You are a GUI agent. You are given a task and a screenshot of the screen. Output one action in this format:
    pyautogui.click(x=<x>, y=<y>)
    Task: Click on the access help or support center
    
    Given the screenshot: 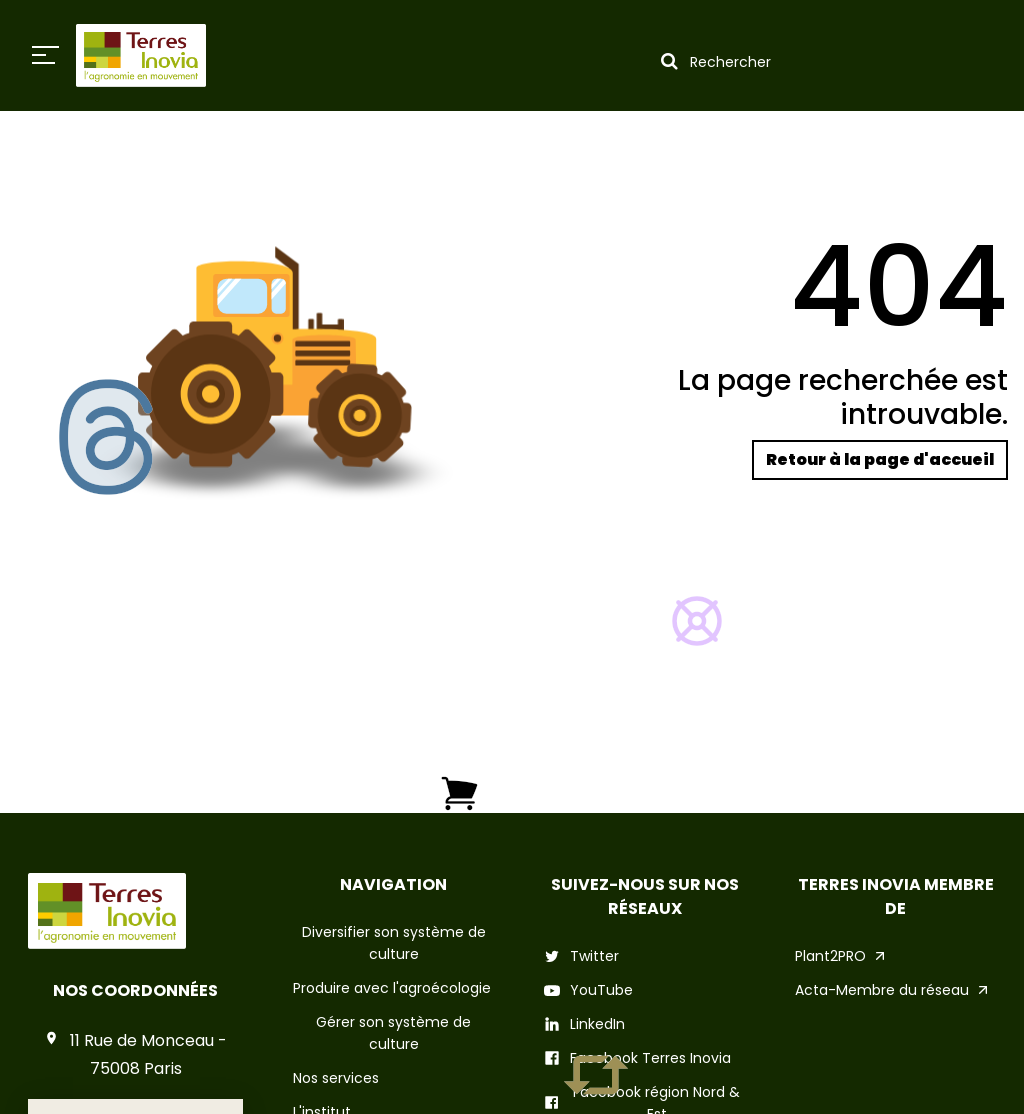 What is the action you would take?
    pyautogui.click(x=697, y=621)
    